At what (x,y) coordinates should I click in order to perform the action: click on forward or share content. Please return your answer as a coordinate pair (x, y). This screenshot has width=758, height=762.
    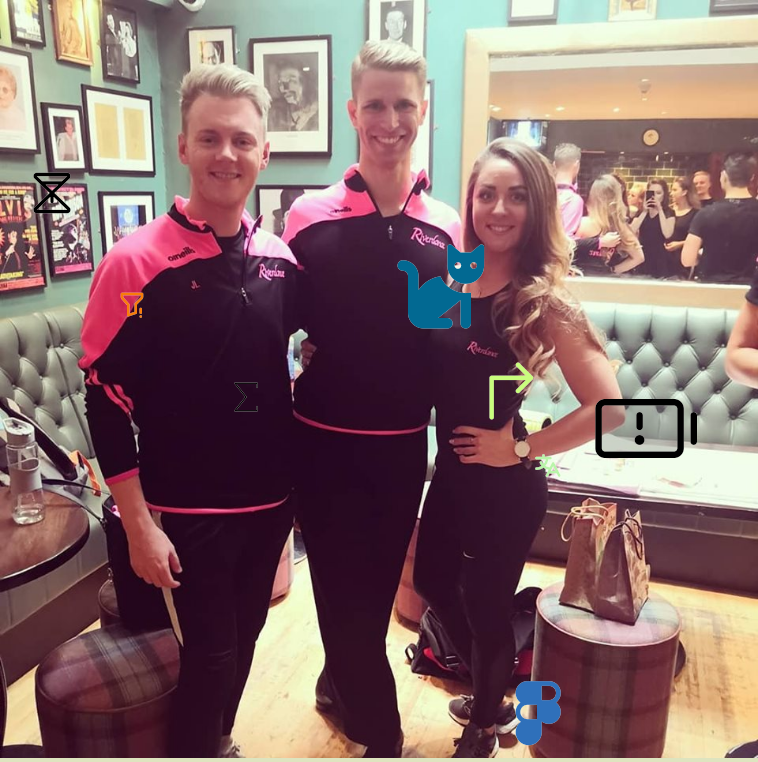
    Looking at the image, I should click on (507, 391).